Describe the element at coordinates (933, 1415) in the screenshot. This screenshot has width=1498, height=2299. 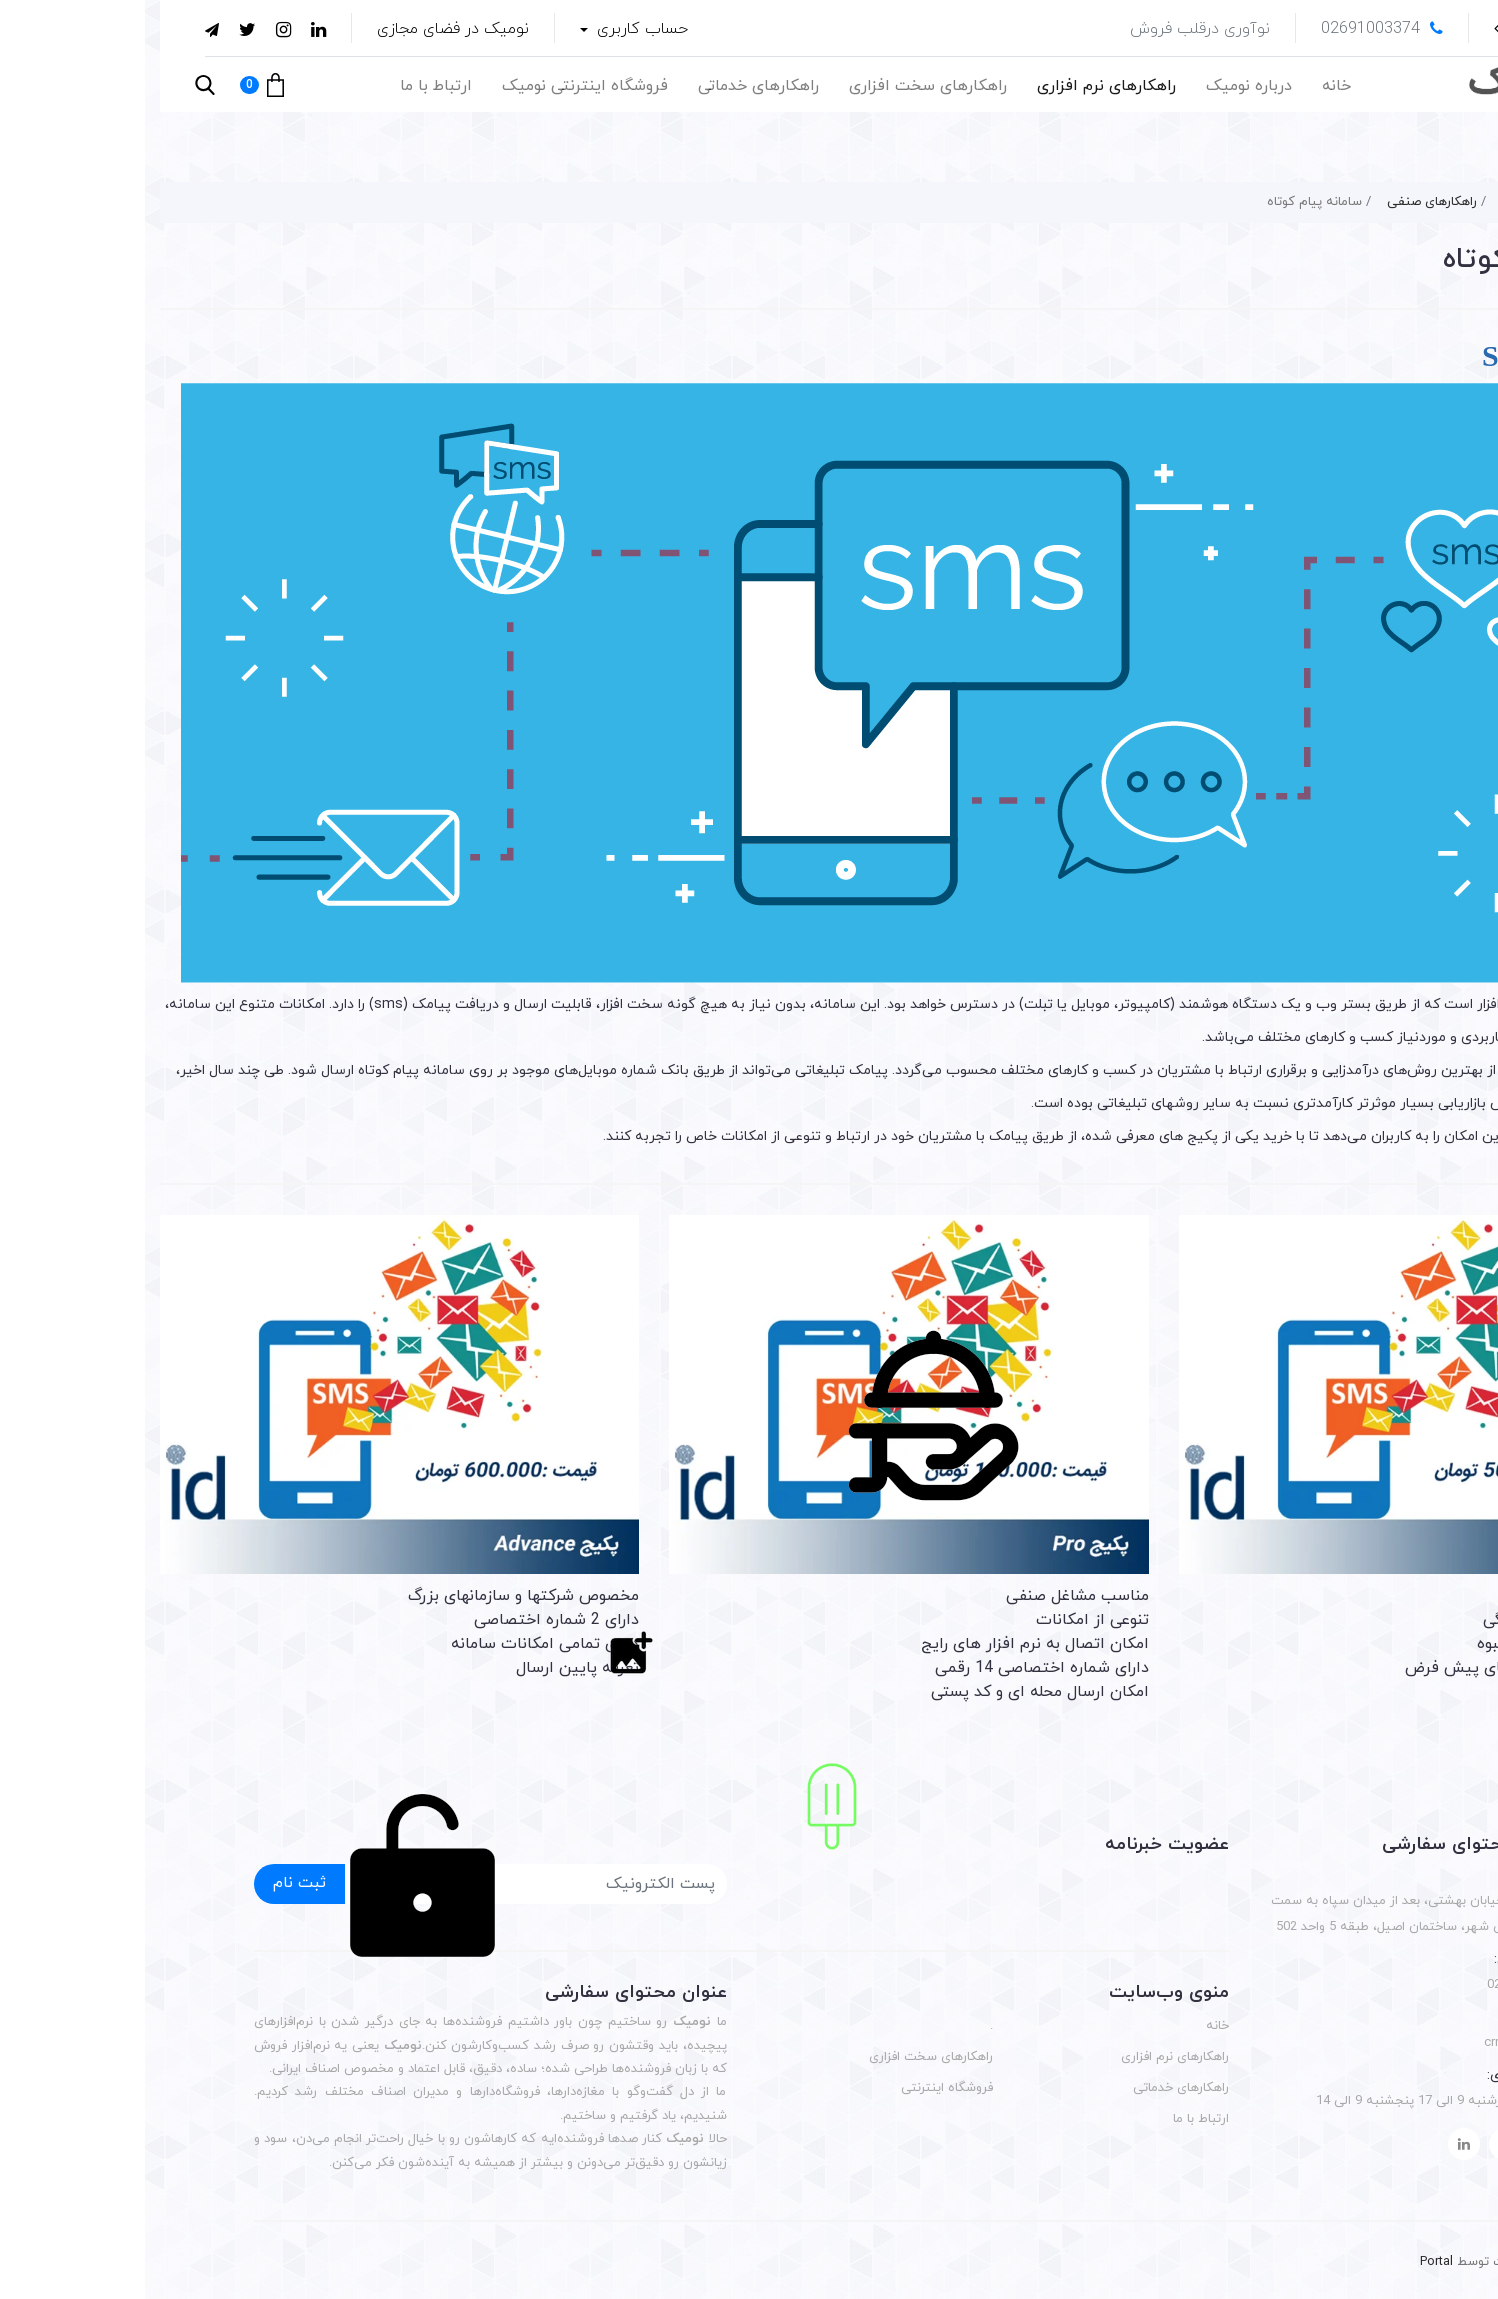
I see `food delivery or catering service` at that location.